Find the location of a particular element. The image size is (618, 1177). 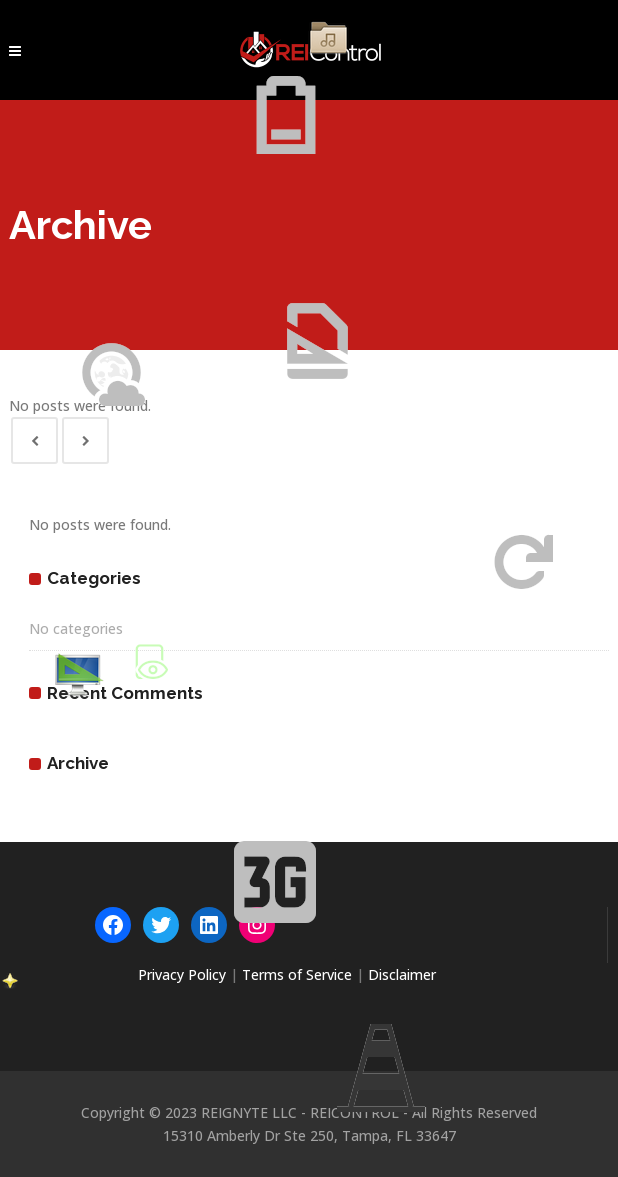

indicates low battery level is located at coordinates (286, 115).